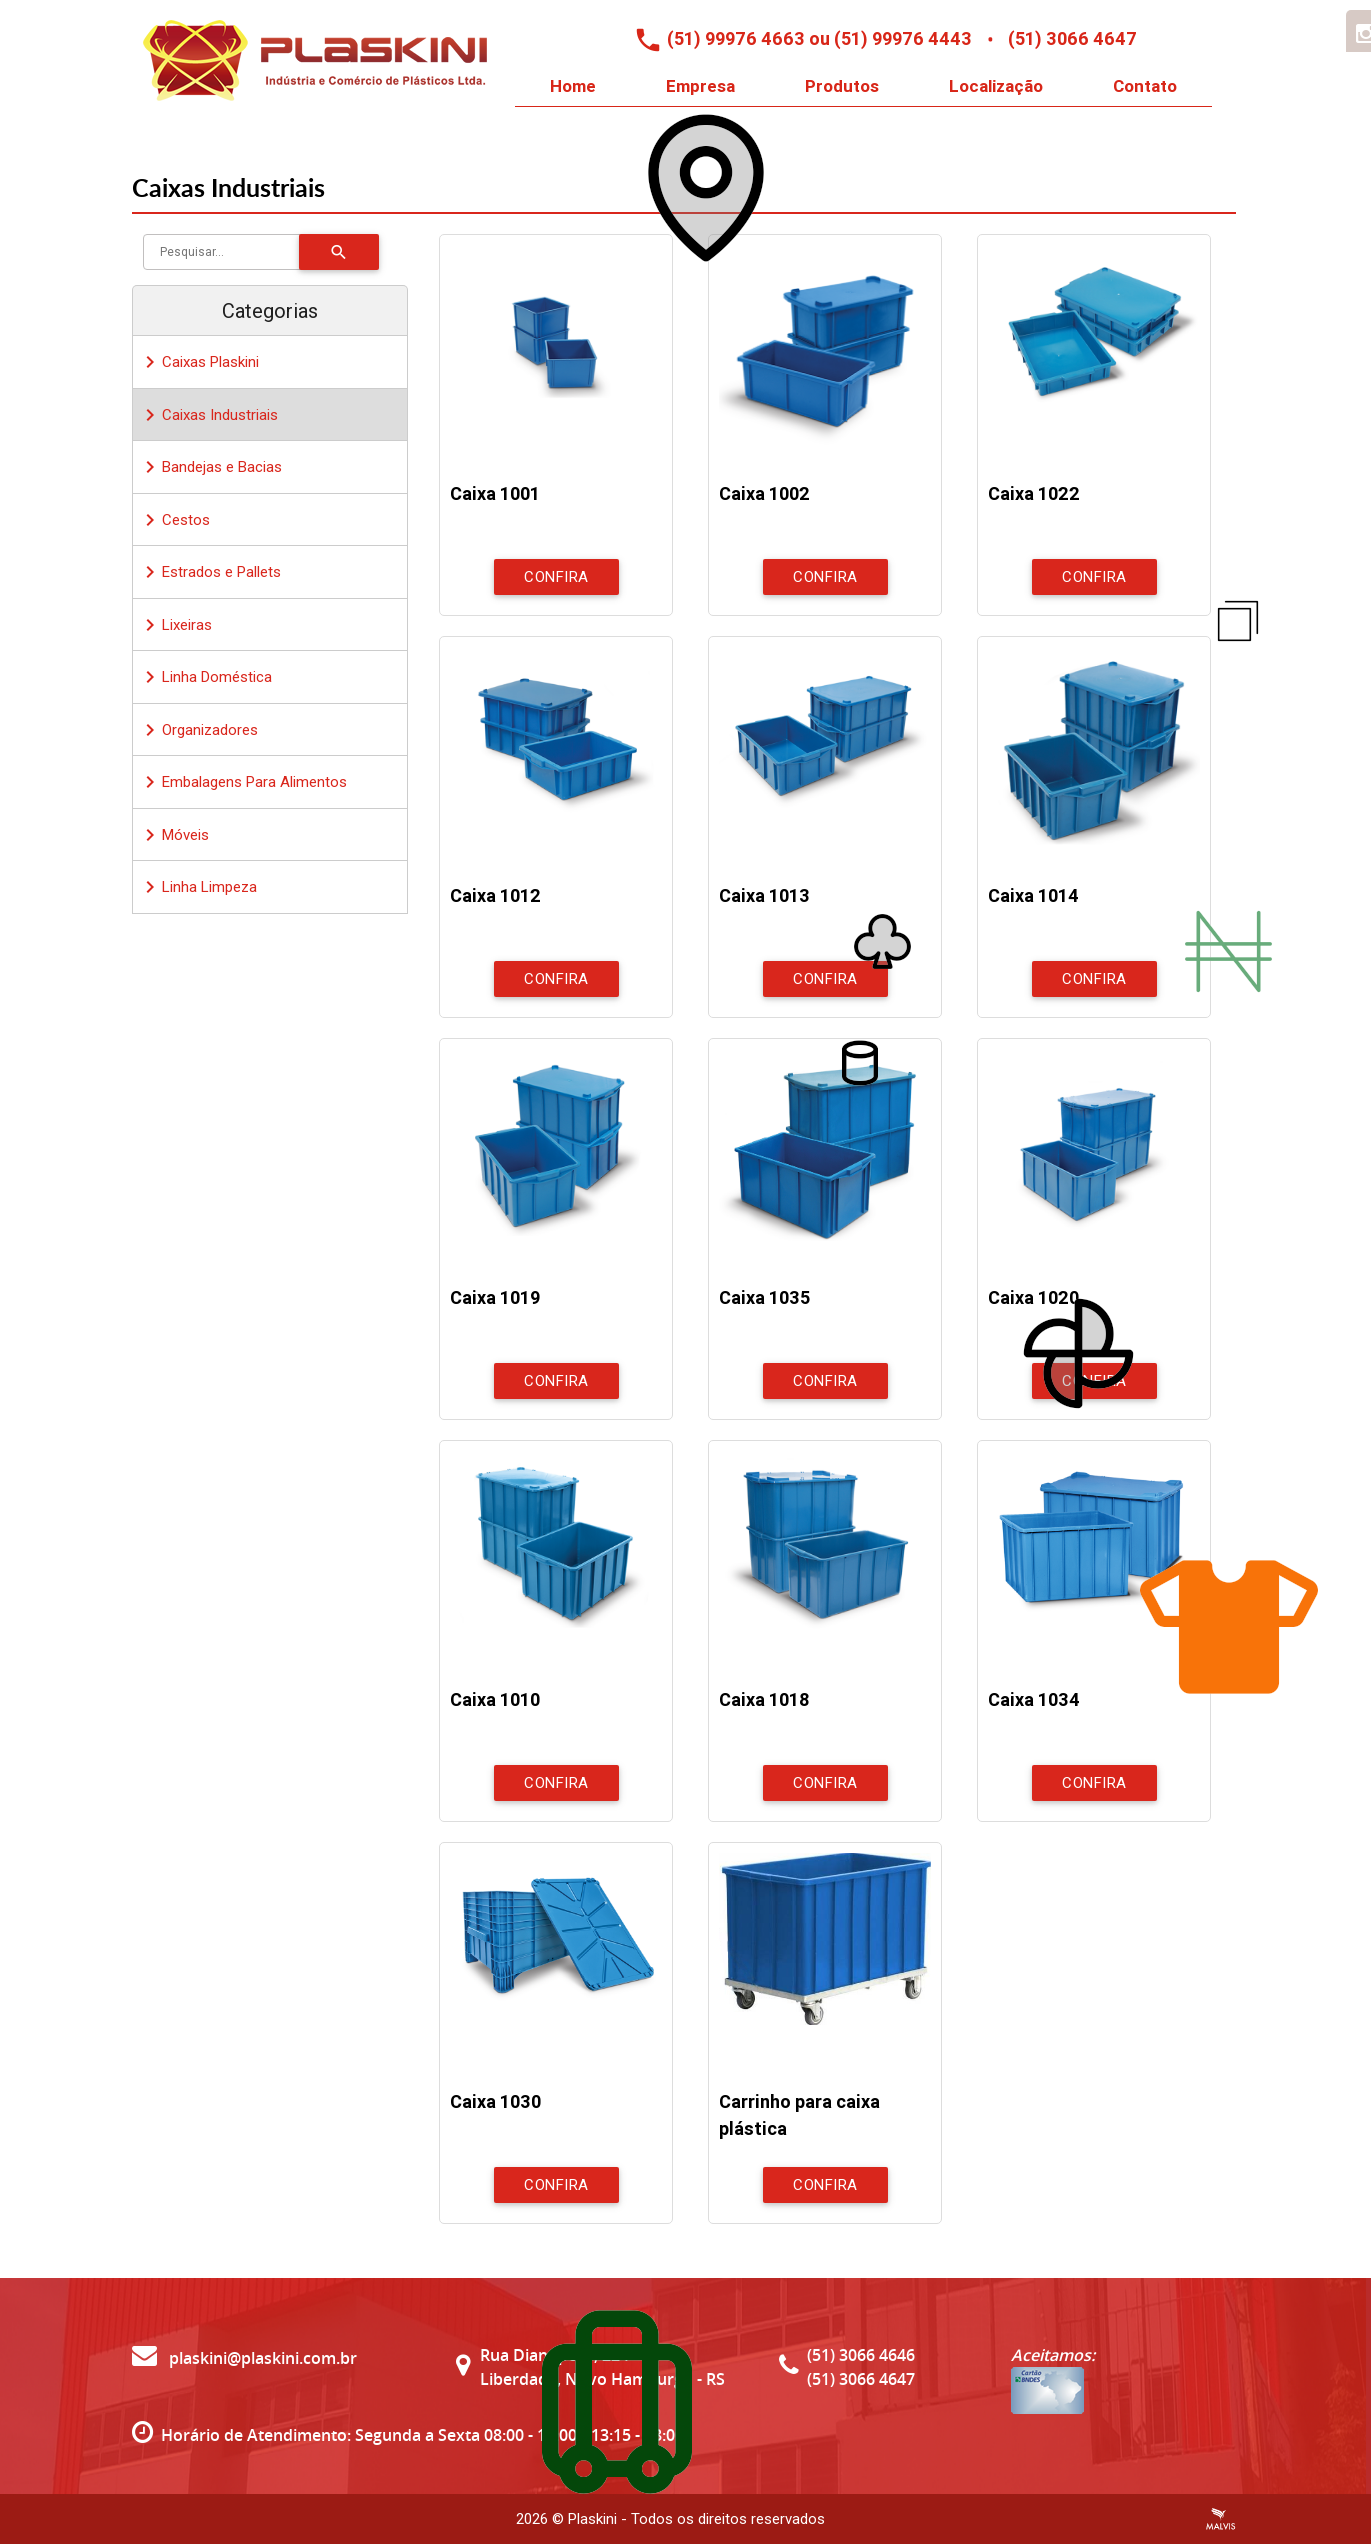  I want to click on indicates Nigerian naira currency, so click(1228, 951).